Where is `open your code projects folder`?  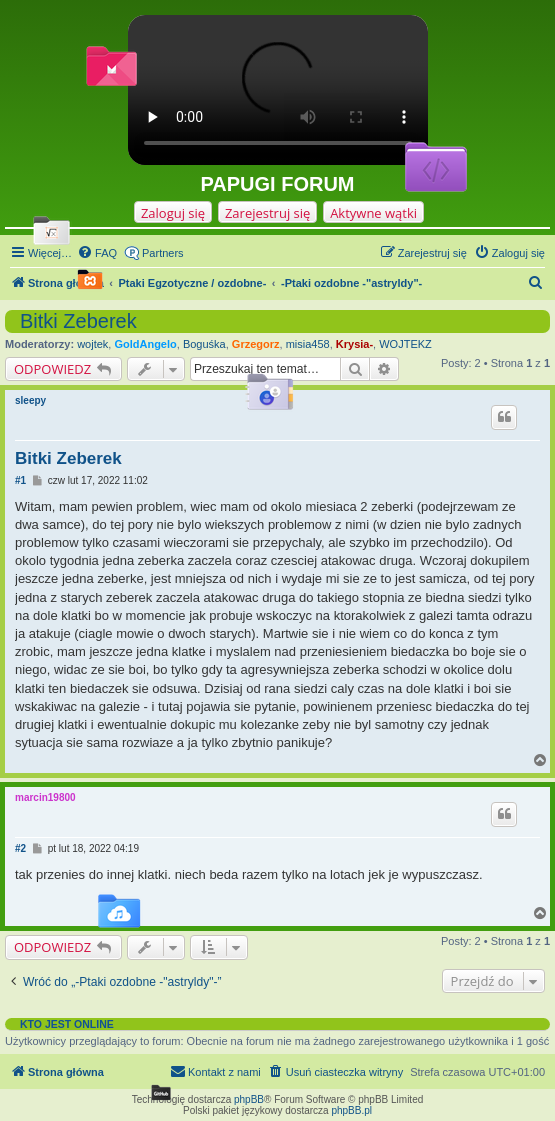
open your code projects folder is located at coordinates (436, 167).